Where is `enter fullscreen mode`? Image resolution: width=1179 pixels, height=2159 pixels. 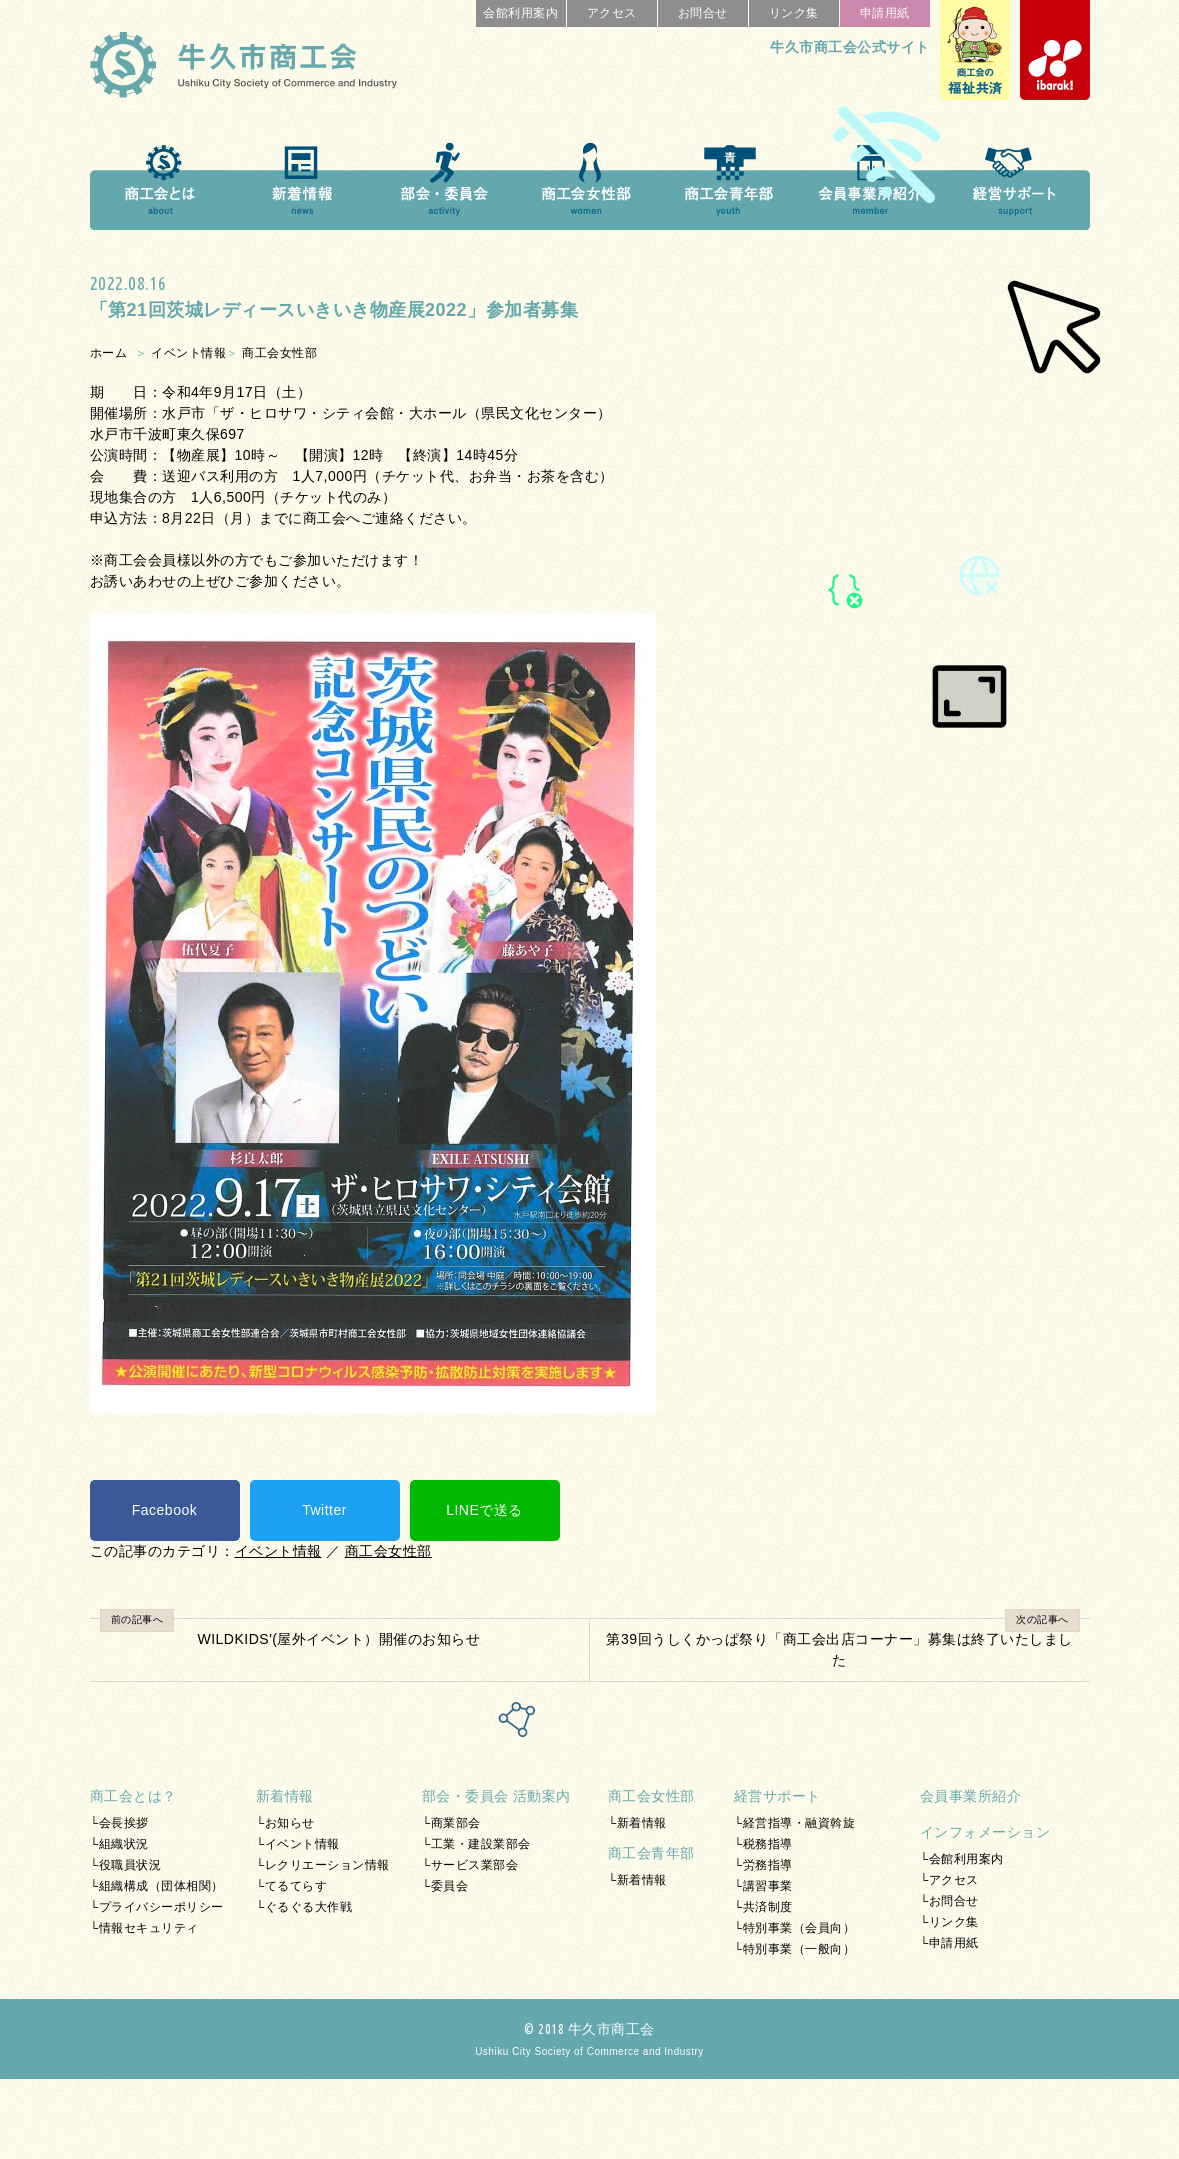
enter fullscreen mode is located at coordinates (969, 696).